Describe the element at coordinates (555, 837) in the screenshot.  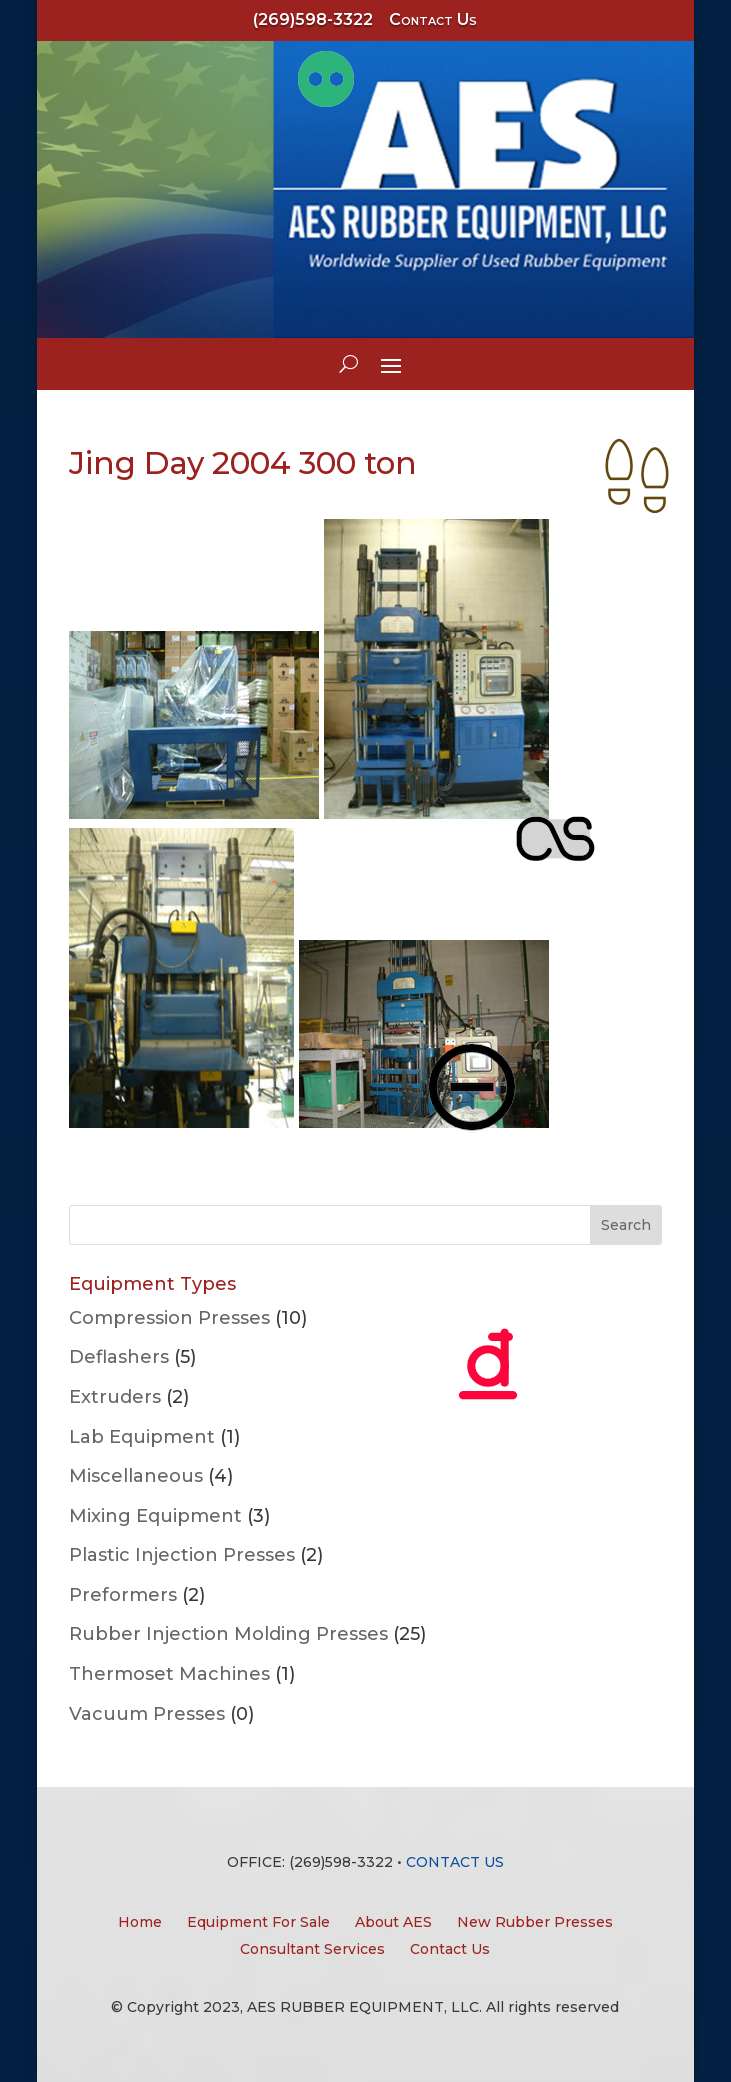
I see `connect to Last.fm account` at that location.